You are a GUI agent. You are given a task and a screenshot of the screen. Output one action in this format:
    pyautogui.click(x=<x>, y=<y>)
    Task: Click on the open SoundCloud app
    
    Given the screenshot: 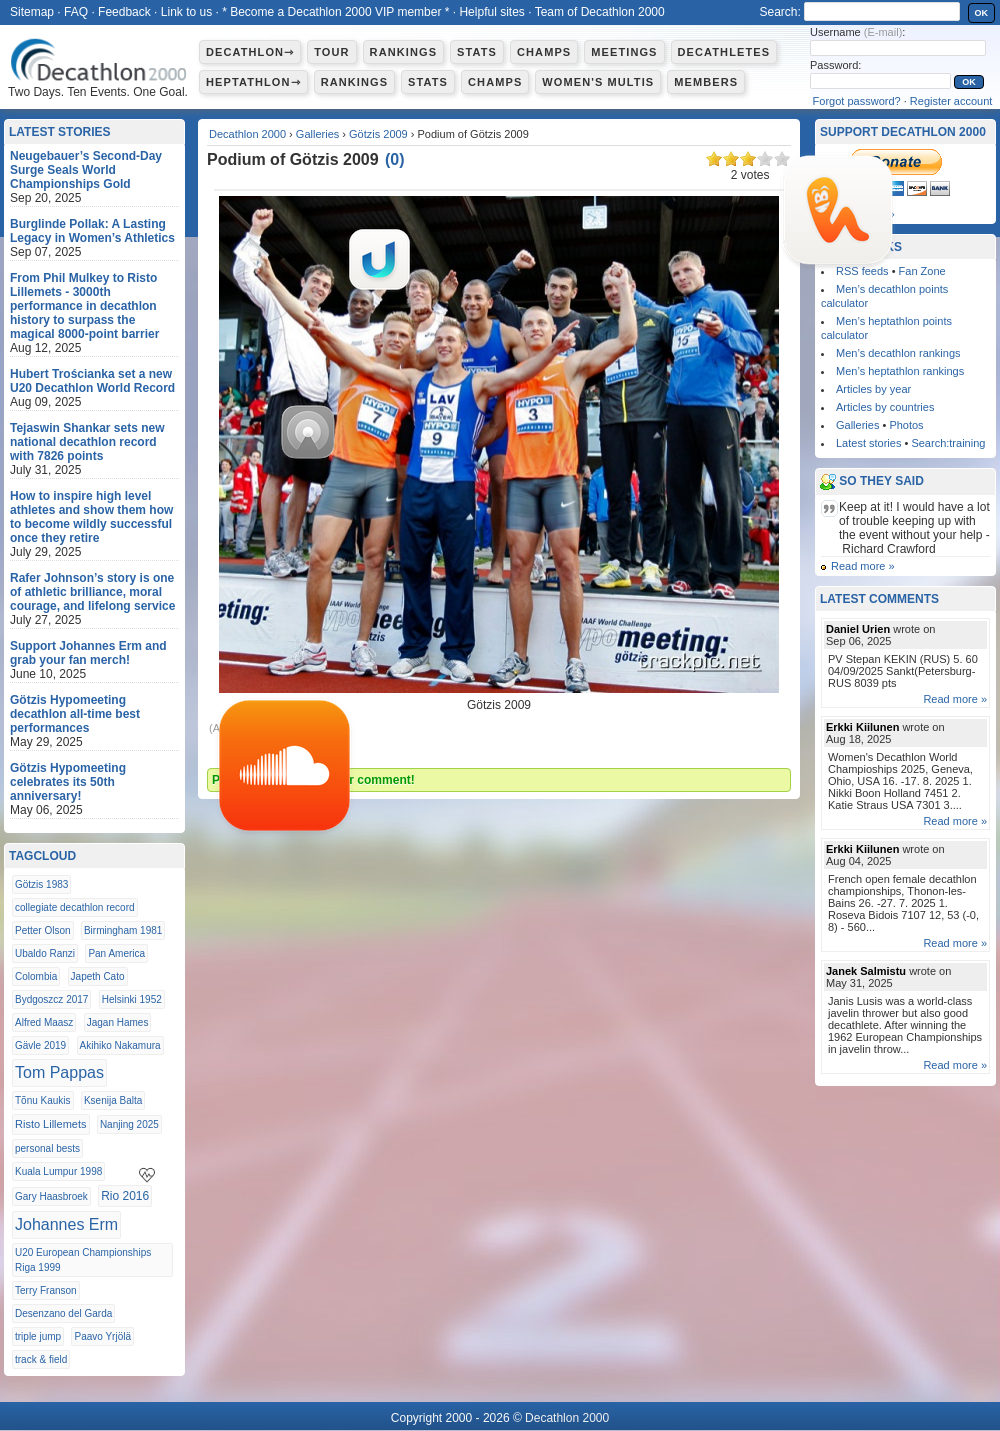 What is the action you would take?
    pyautogui.click(x=284, y=765)
    